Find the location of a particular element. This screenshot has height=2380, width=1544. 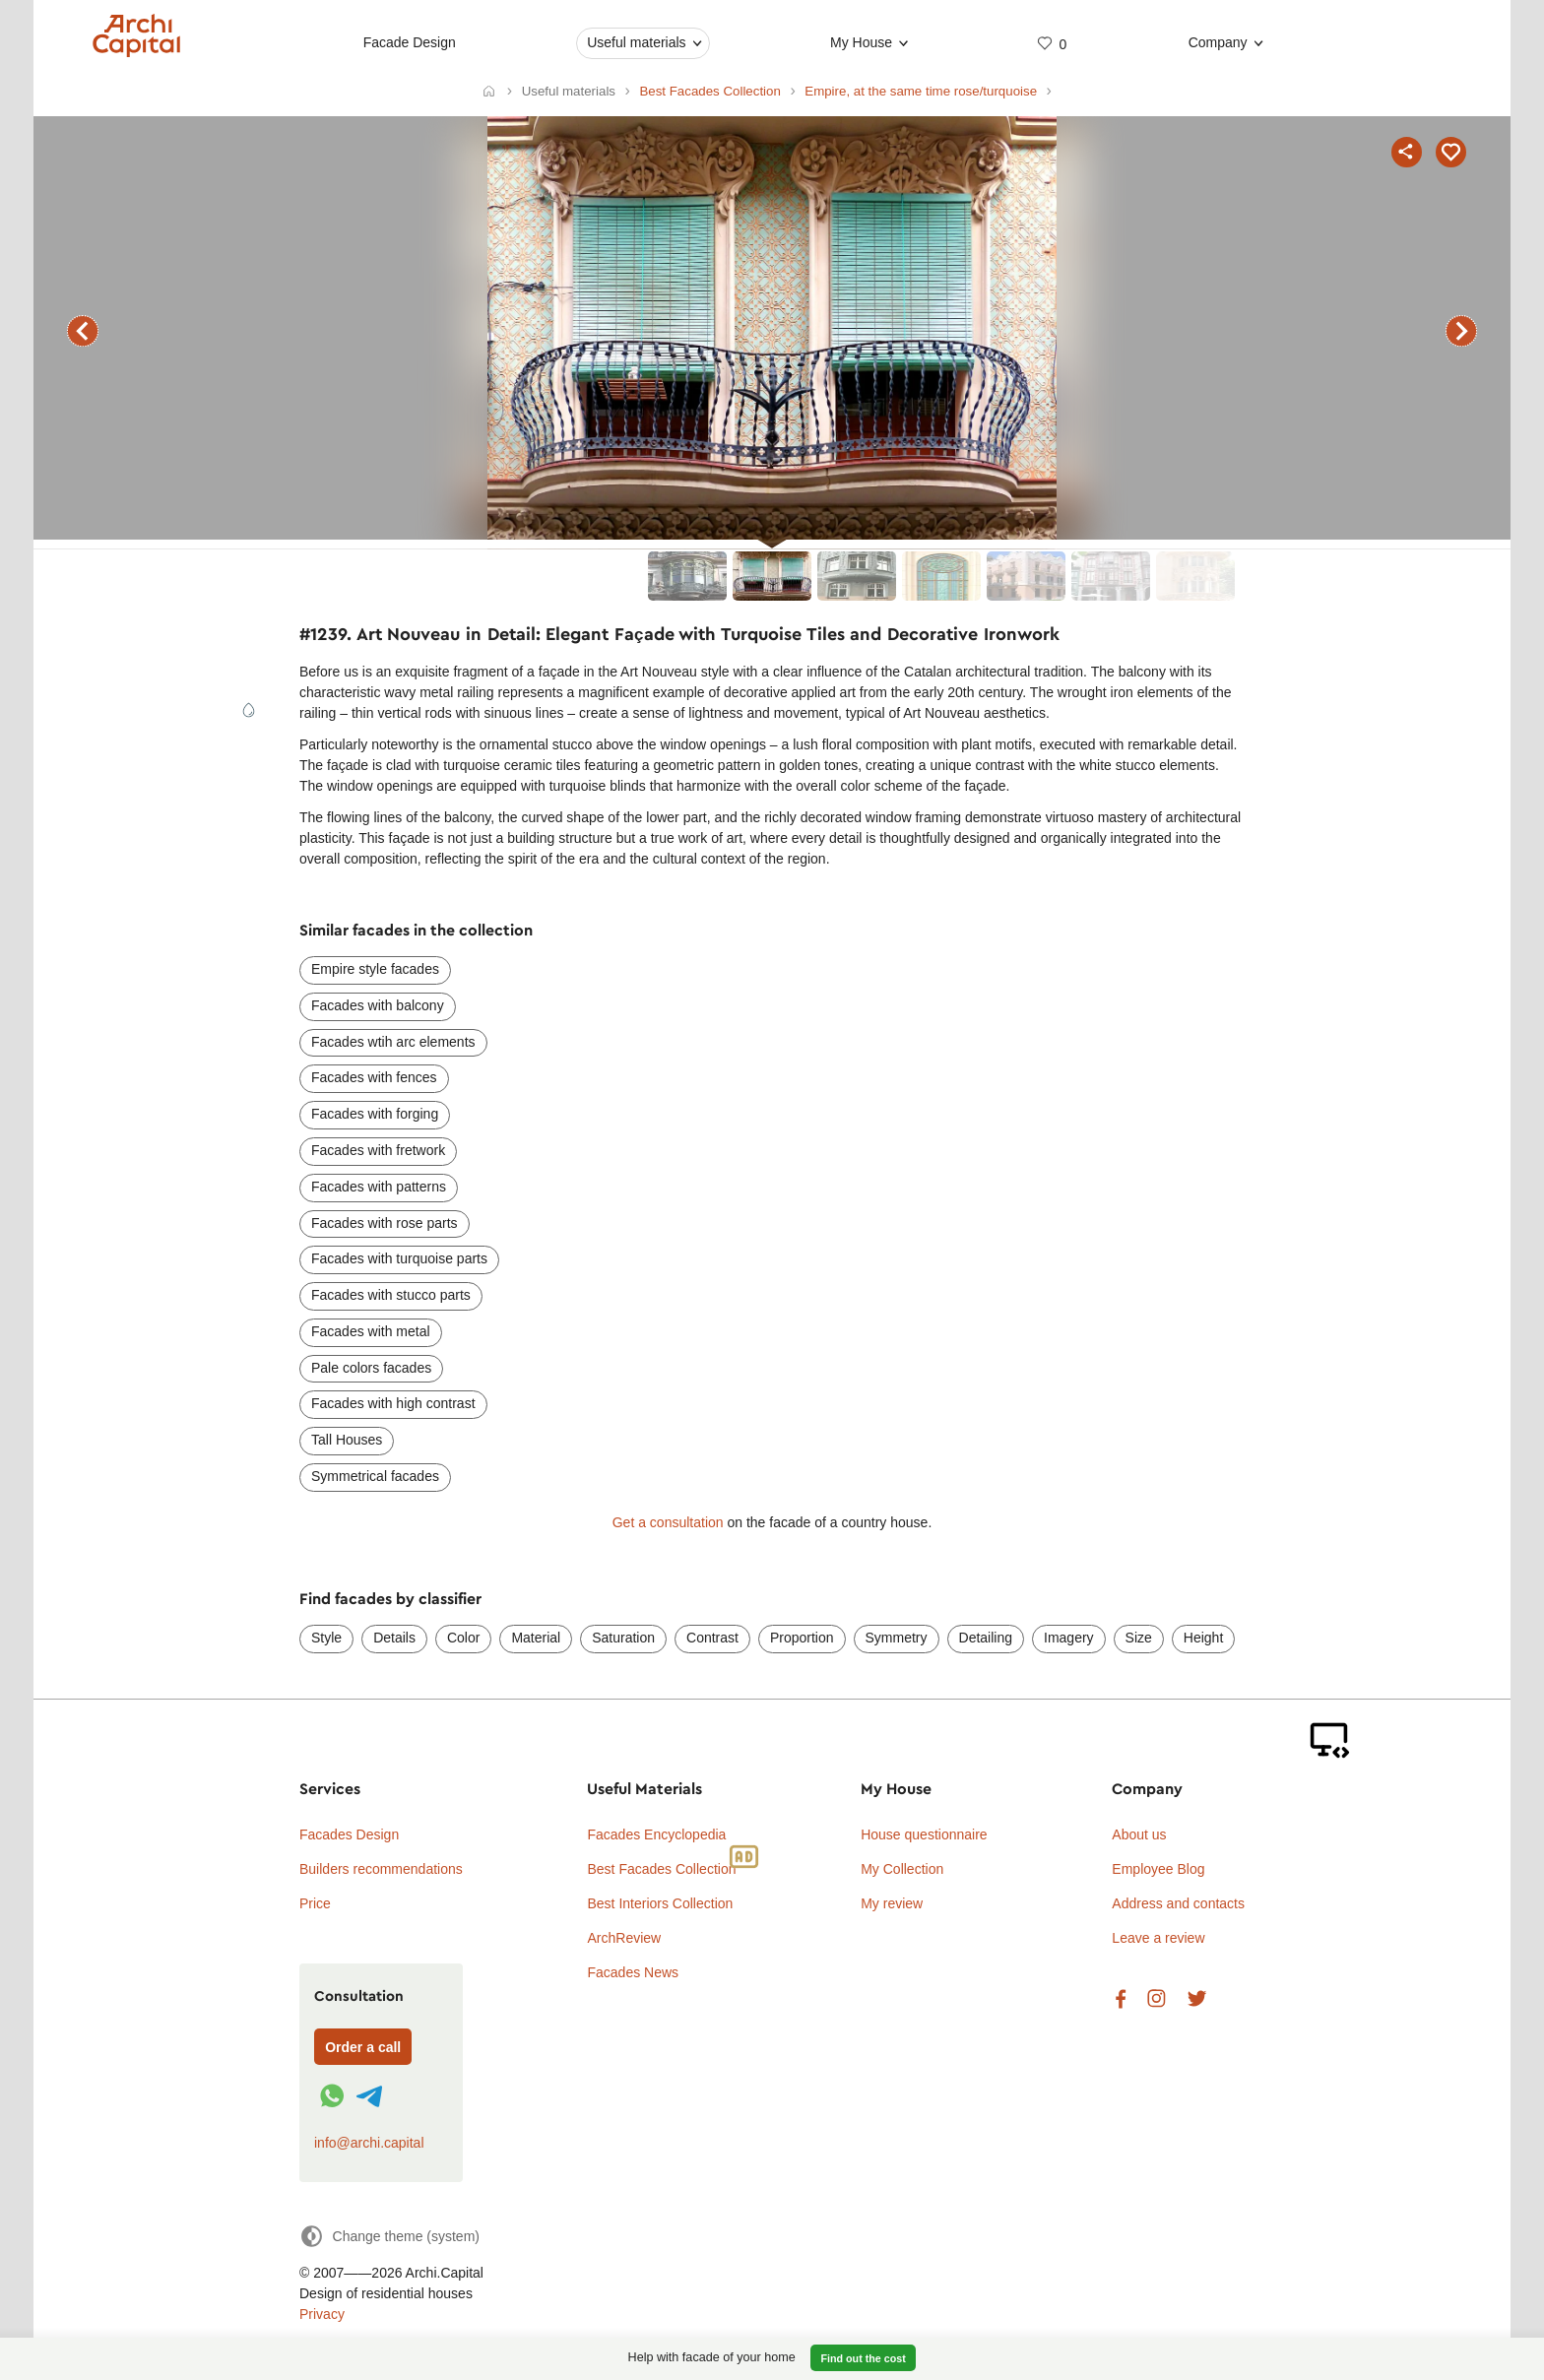

indicates sponsored or advertisement content is located at coordinates (743, 1856).